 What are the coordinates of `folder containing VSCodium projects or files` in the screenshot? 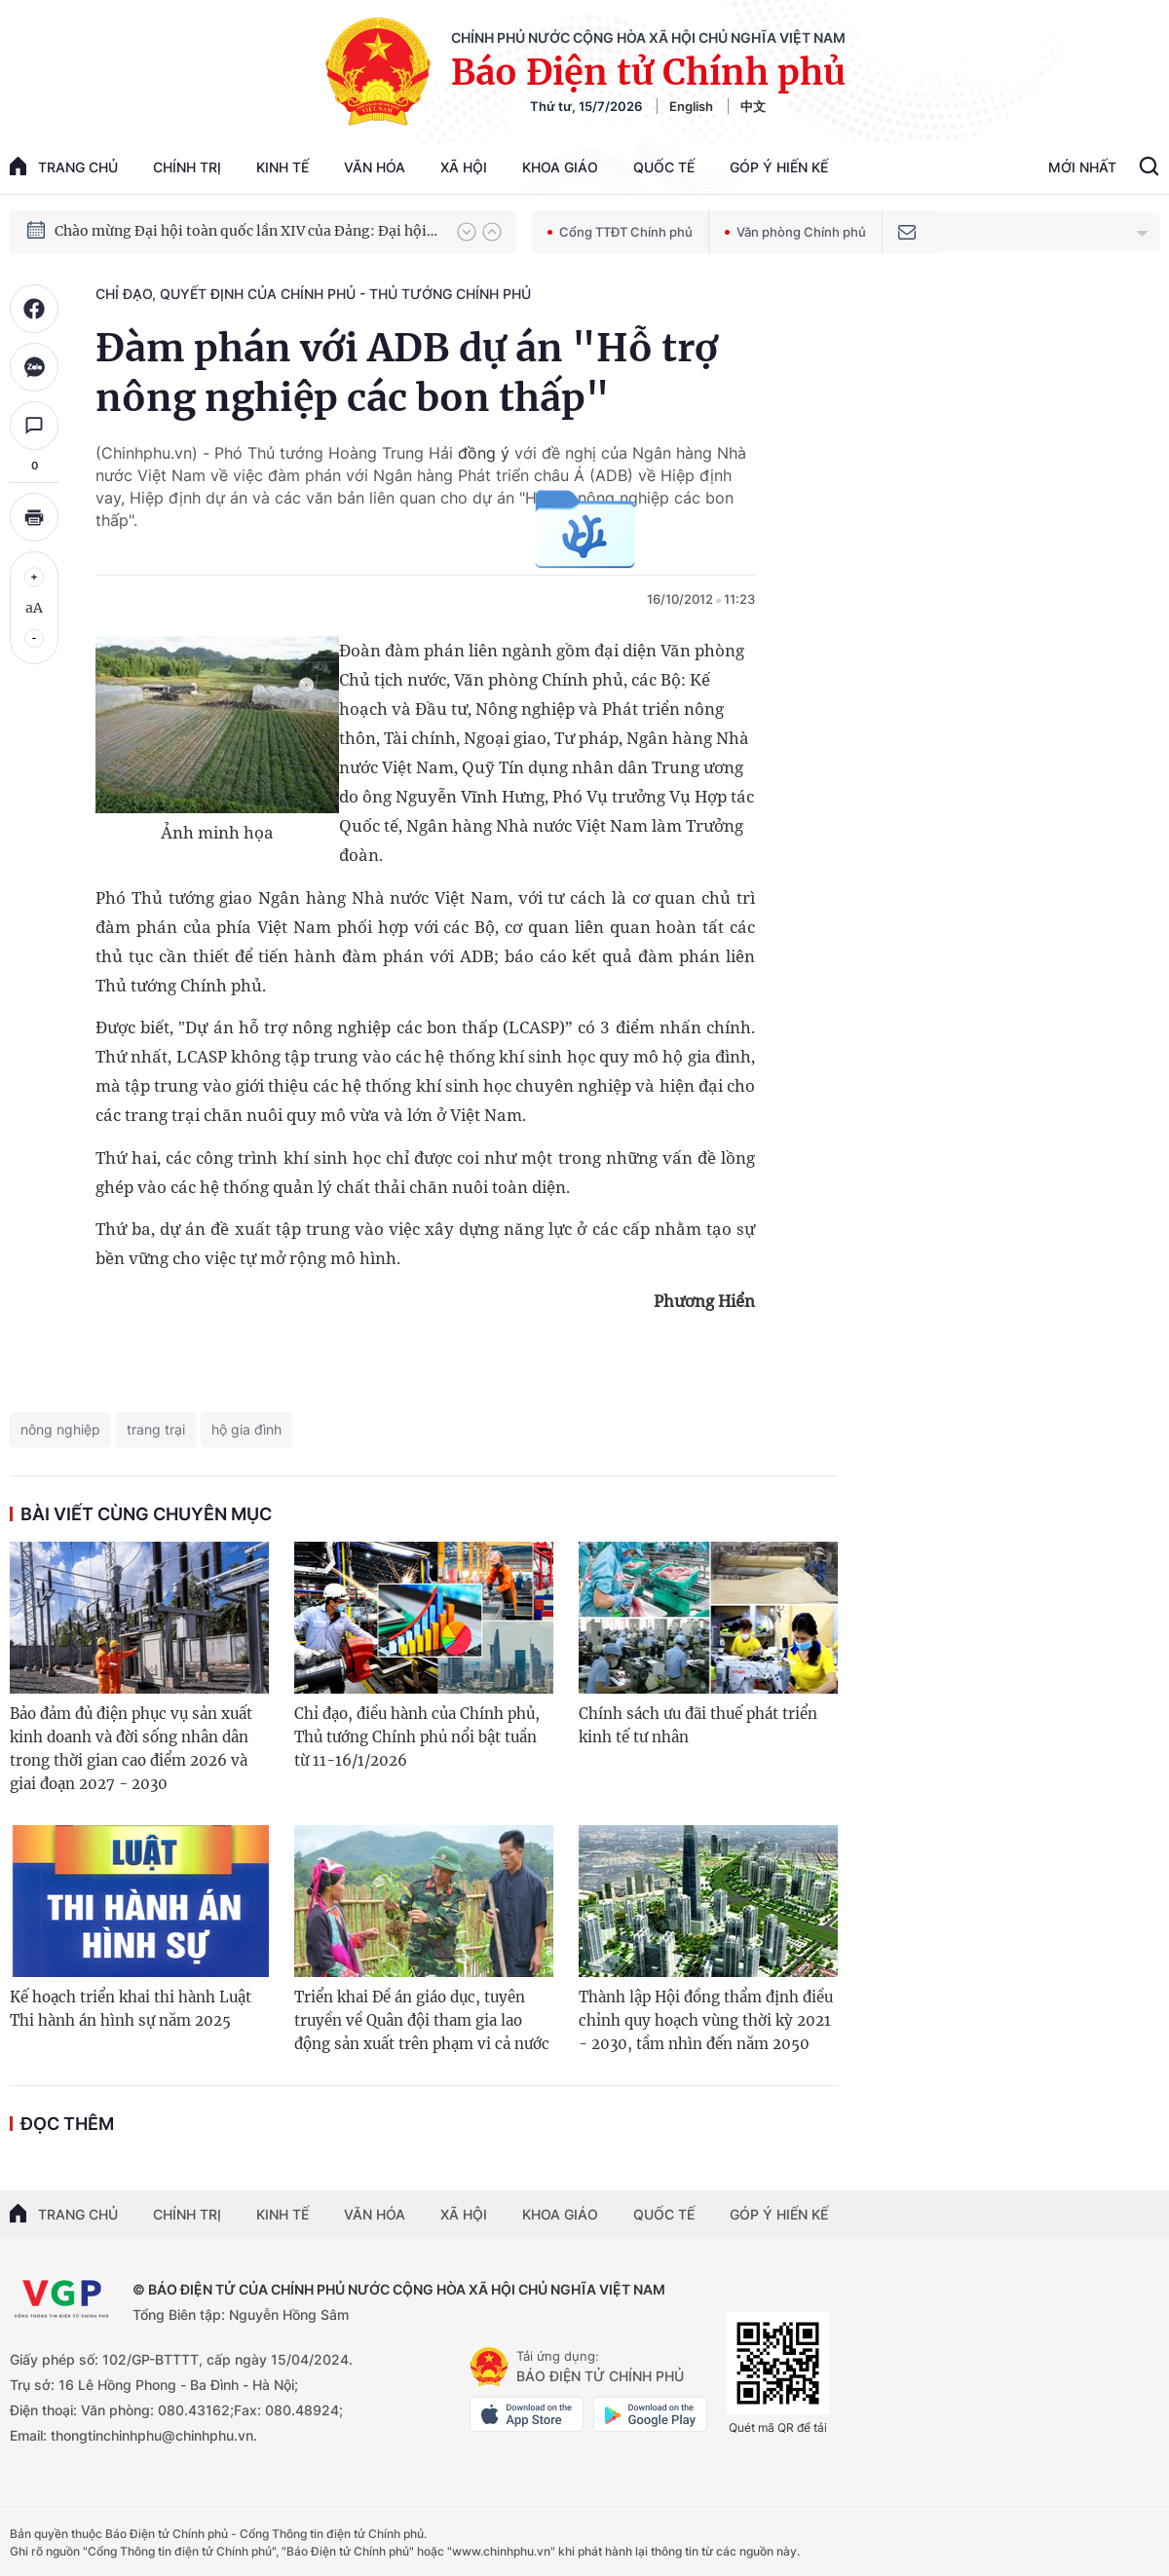 It's located at (584, 532).